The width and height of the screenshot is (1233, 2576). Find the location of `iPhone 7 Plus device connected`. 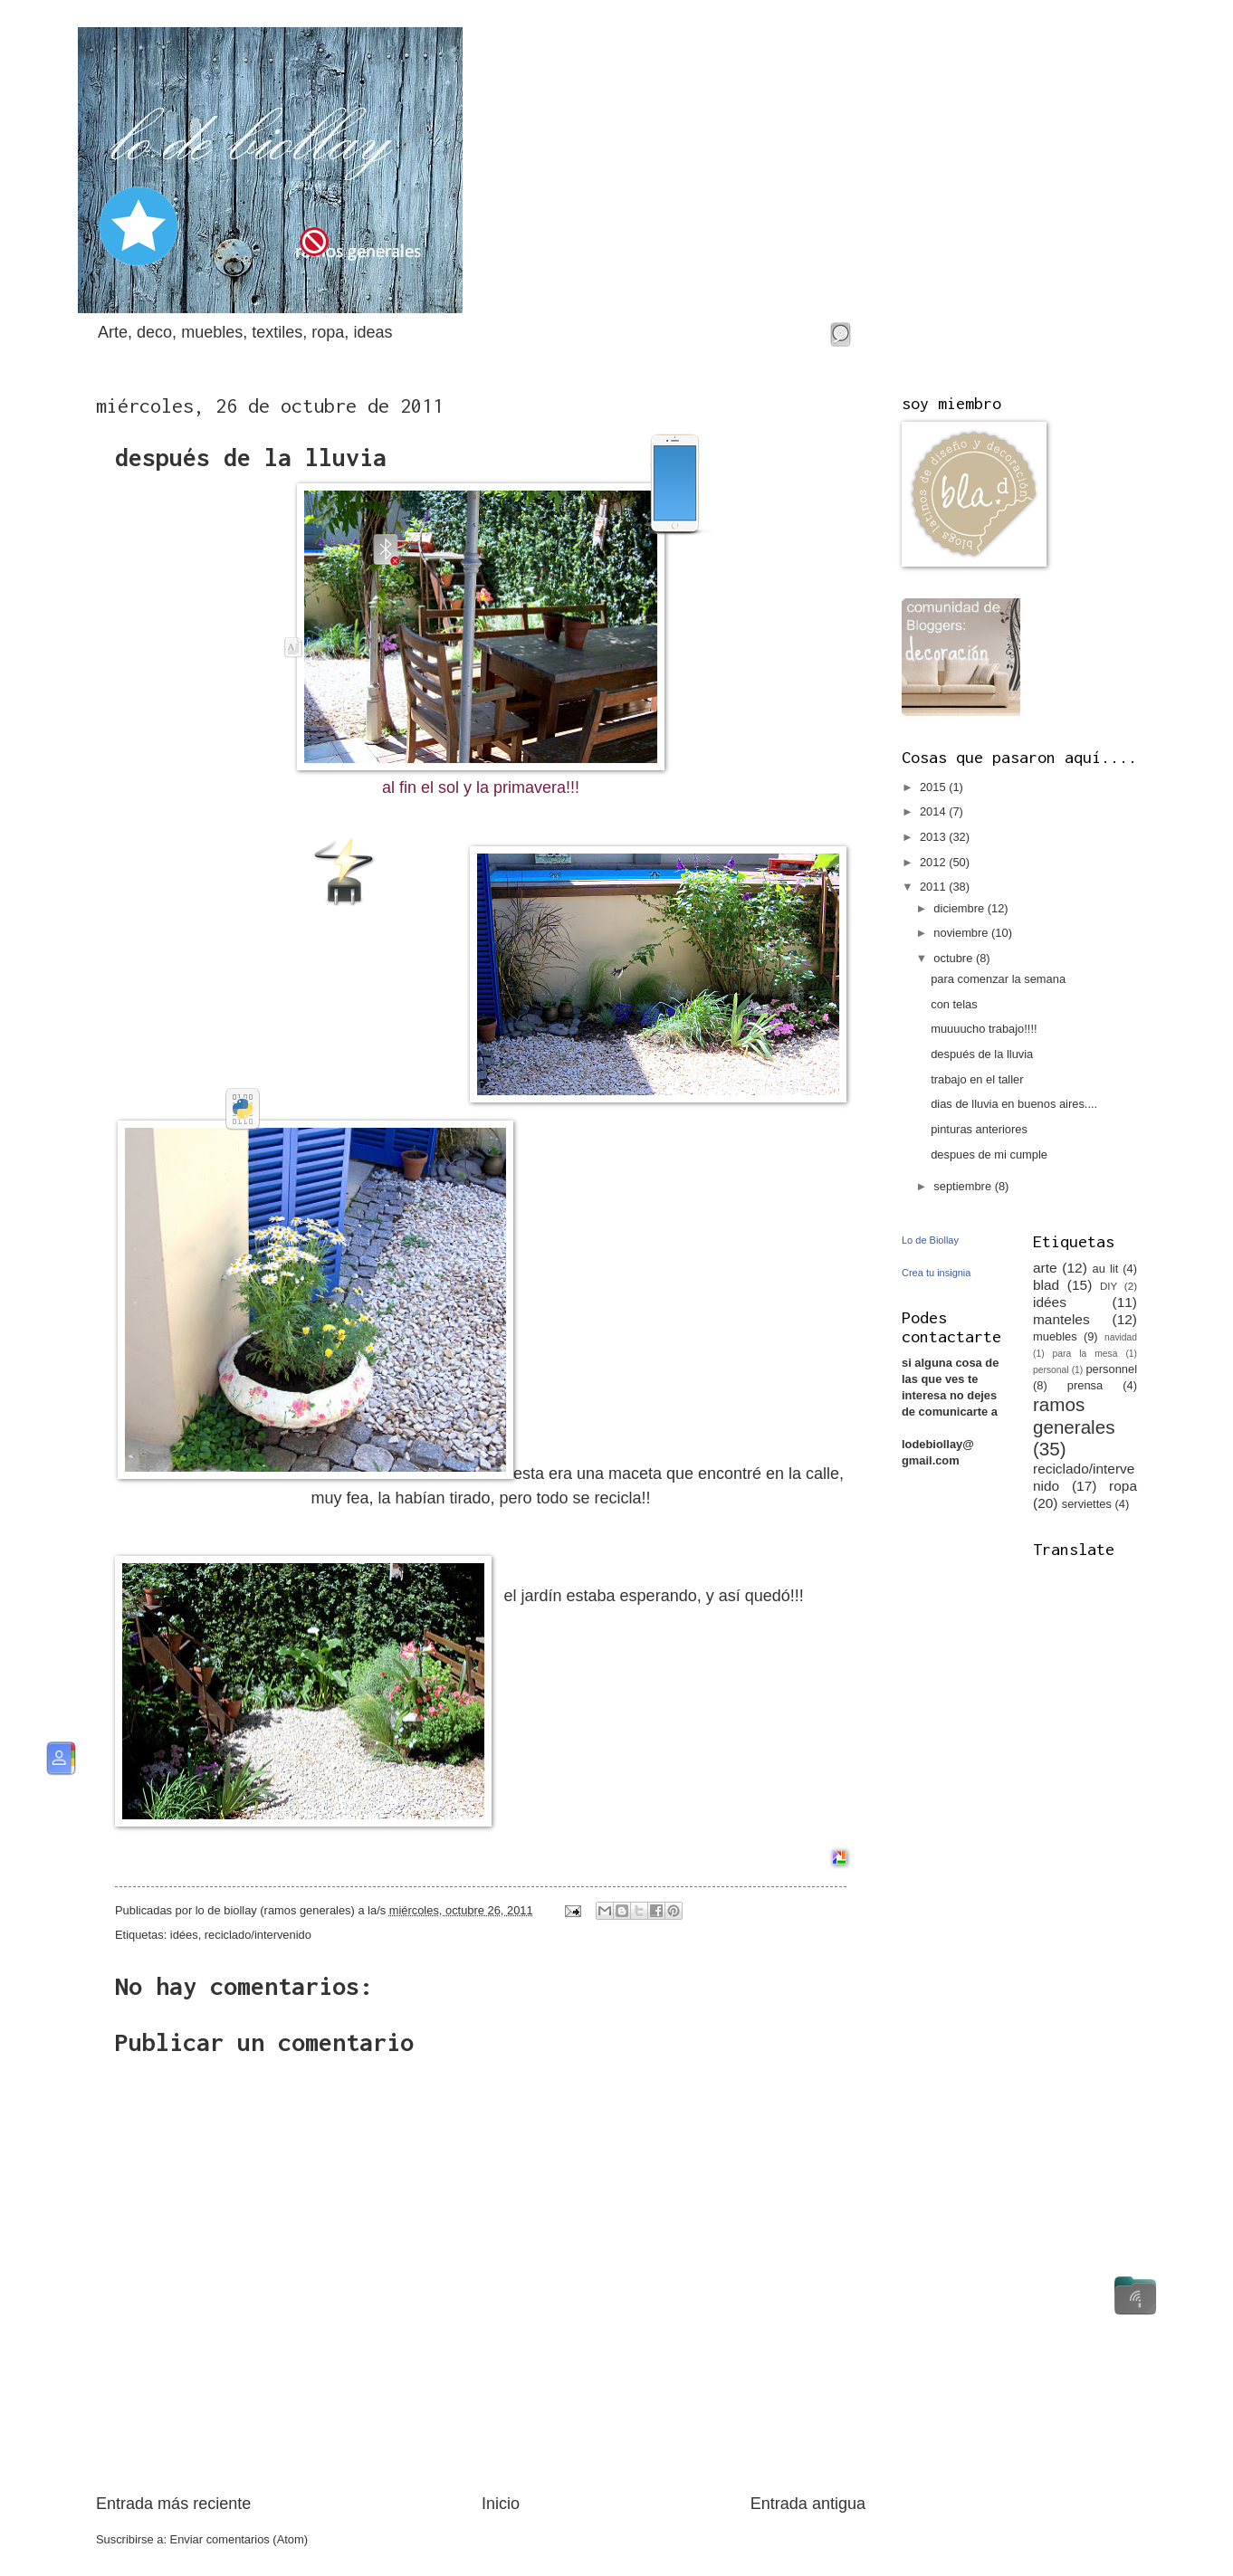

iPhone 7 Plus device connected is located at coordinates (674, 484).